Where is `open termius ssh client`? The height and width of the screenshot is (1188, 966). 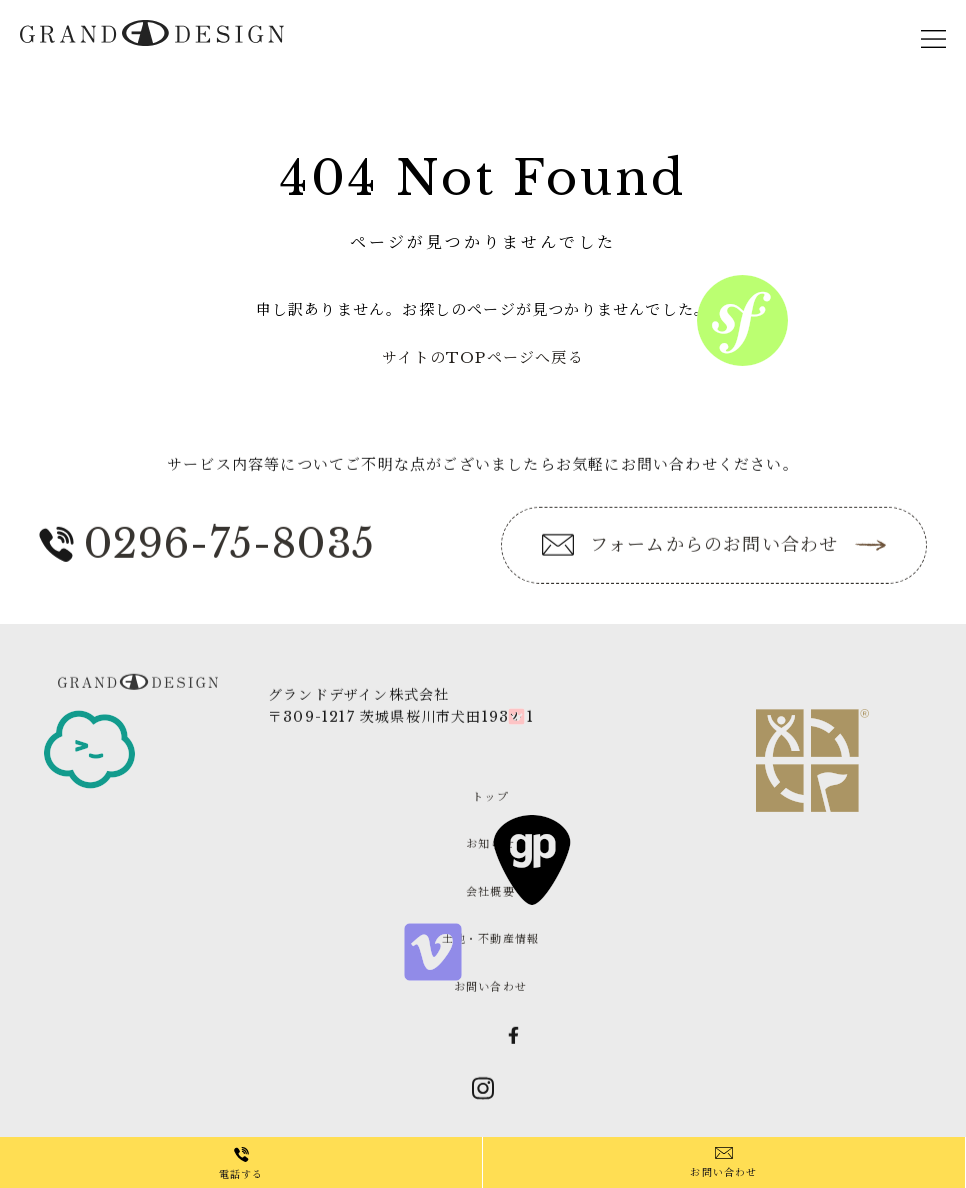 open termius ssh client is located at coordinates (89, 749).